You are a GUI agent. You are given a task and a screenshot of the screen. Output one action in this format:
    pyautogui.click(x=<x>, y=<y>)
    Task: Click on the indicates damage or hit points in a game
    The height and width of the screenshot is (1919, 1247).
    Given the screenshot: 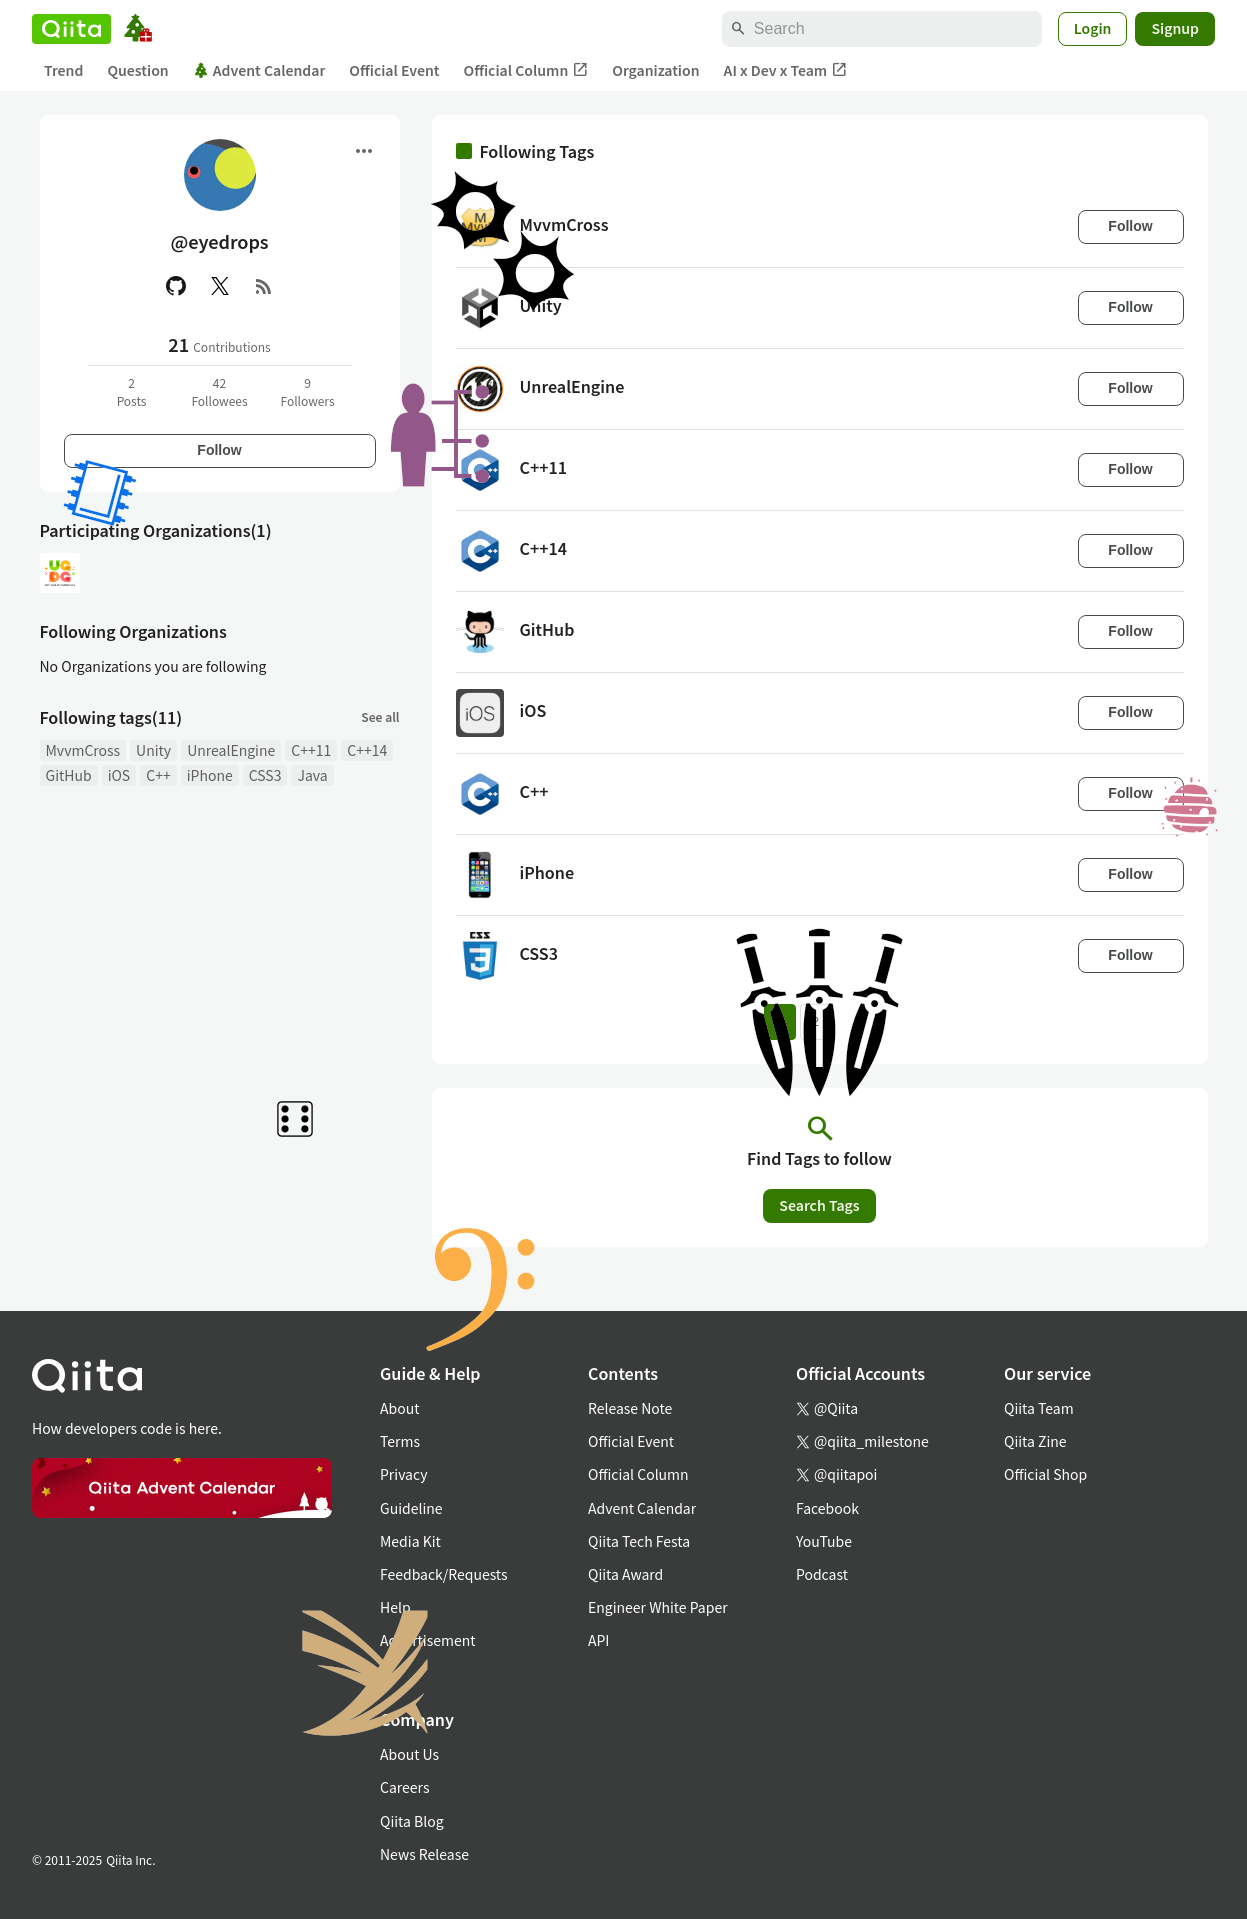 What is the action you would take?
    pyautogui.click(x=501, y=242)
    